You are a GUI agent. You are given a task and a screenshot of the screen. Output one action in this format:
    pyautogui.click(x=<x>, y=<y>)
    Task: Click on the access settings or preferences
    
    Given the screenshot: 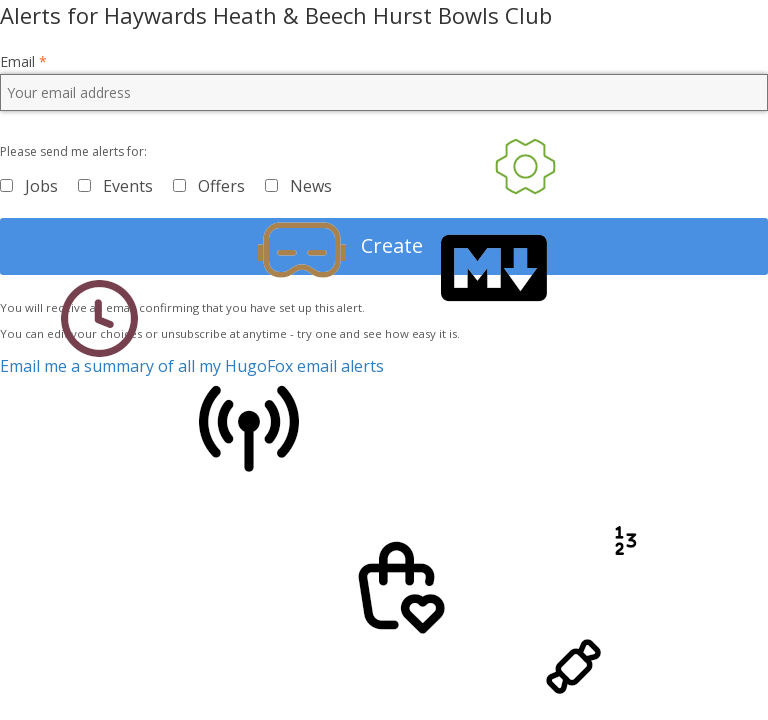 What is the action you would take?
    pyautogui.click(x=525, y=166)
    